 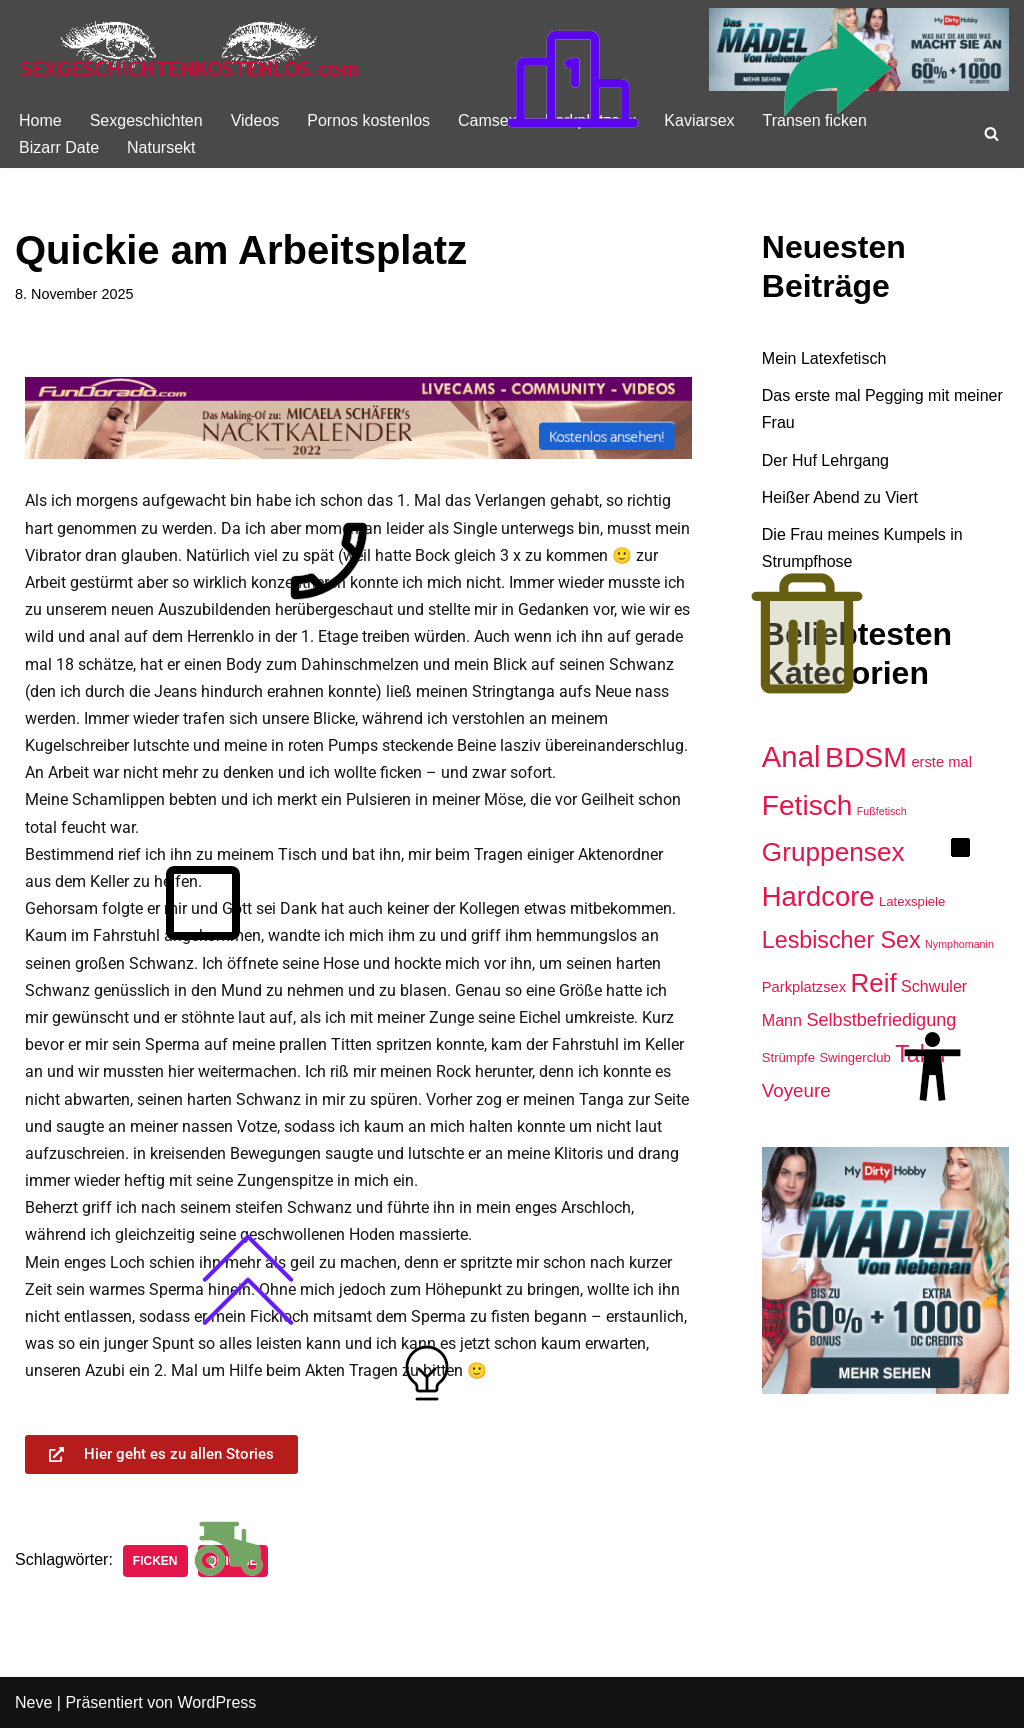 I want to click on view leaderboard rankings, so click(x=573, y=79).